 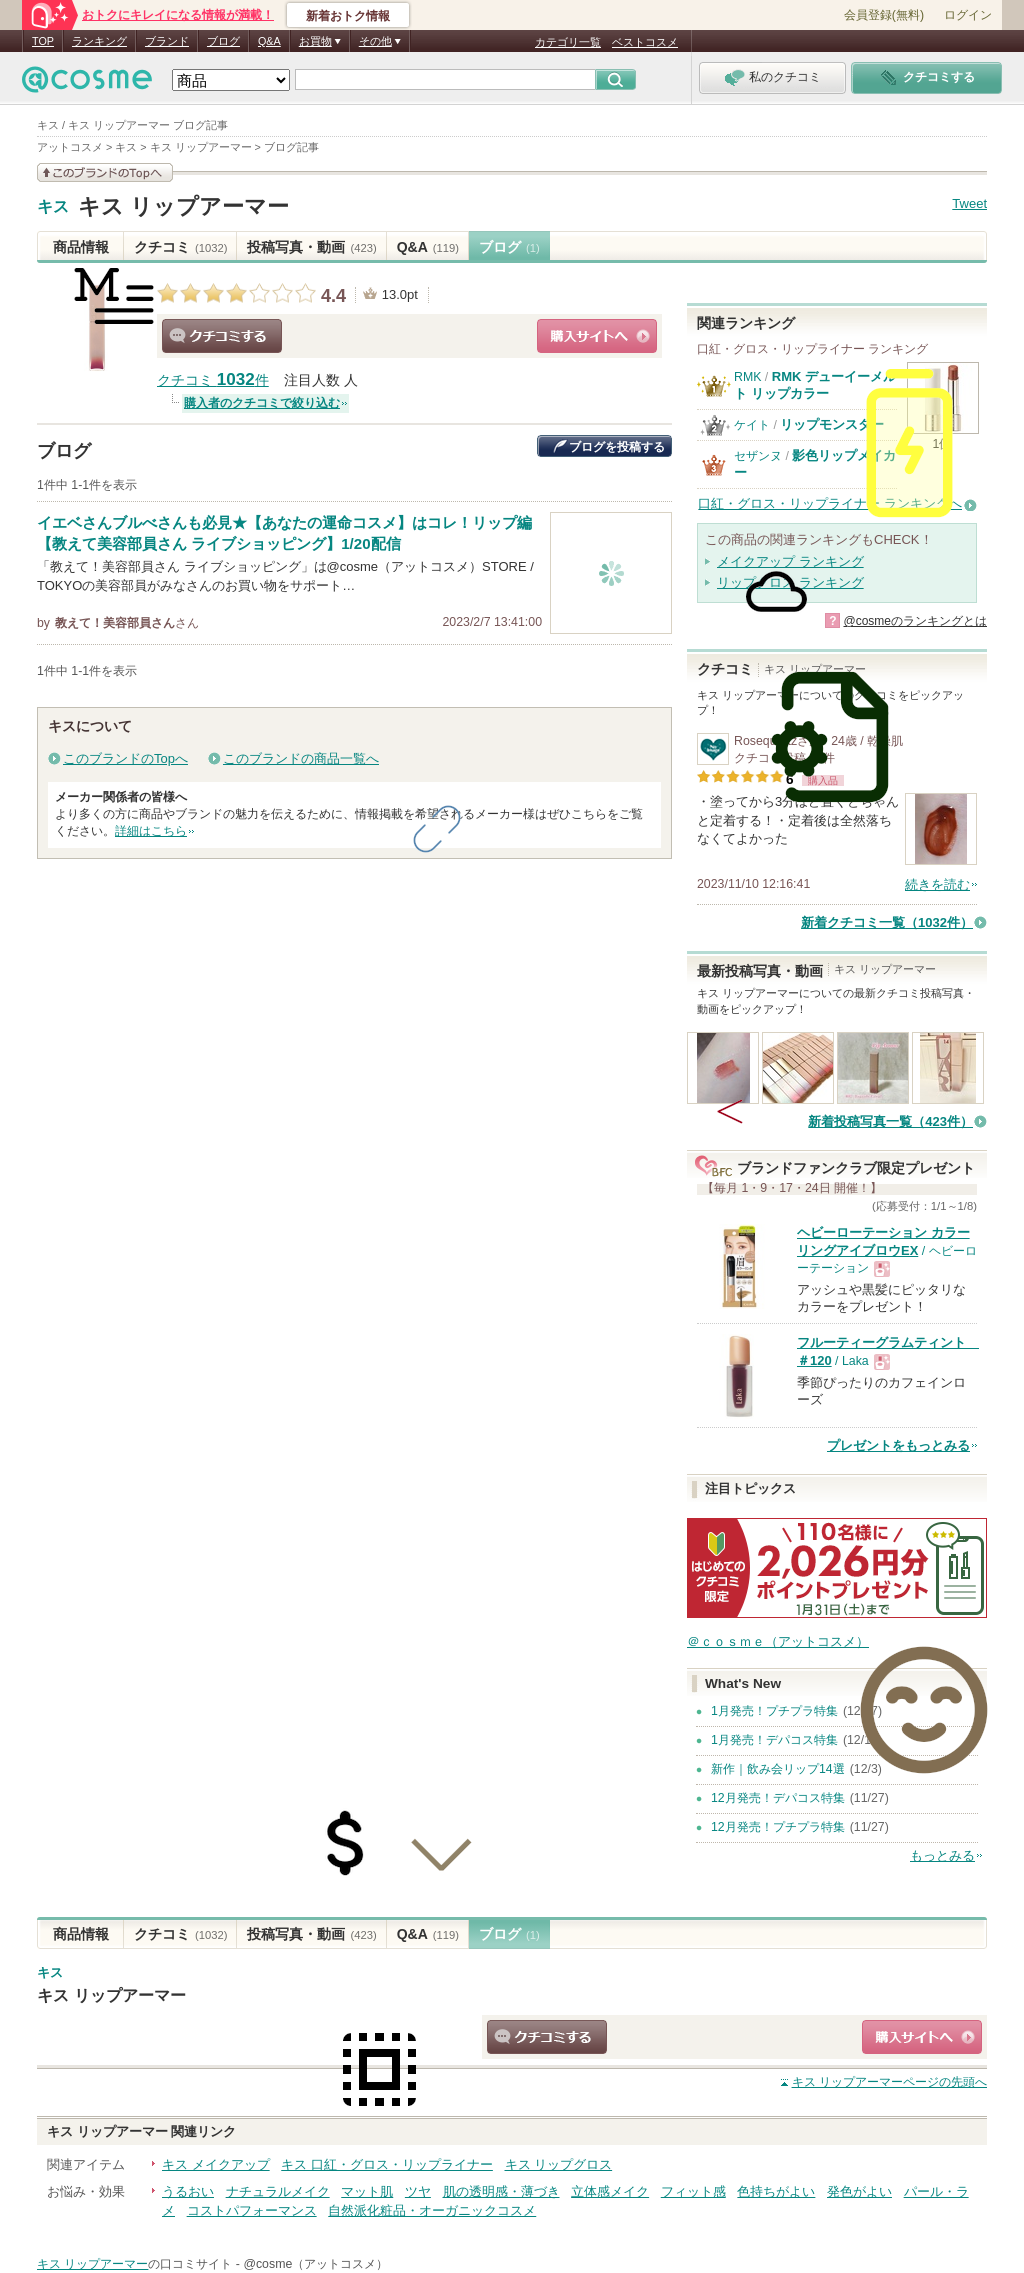 What do you see at coordinates (835, 737) in the screenshot?
I see `access file settings or configuration` at bounding box center [835, 737].